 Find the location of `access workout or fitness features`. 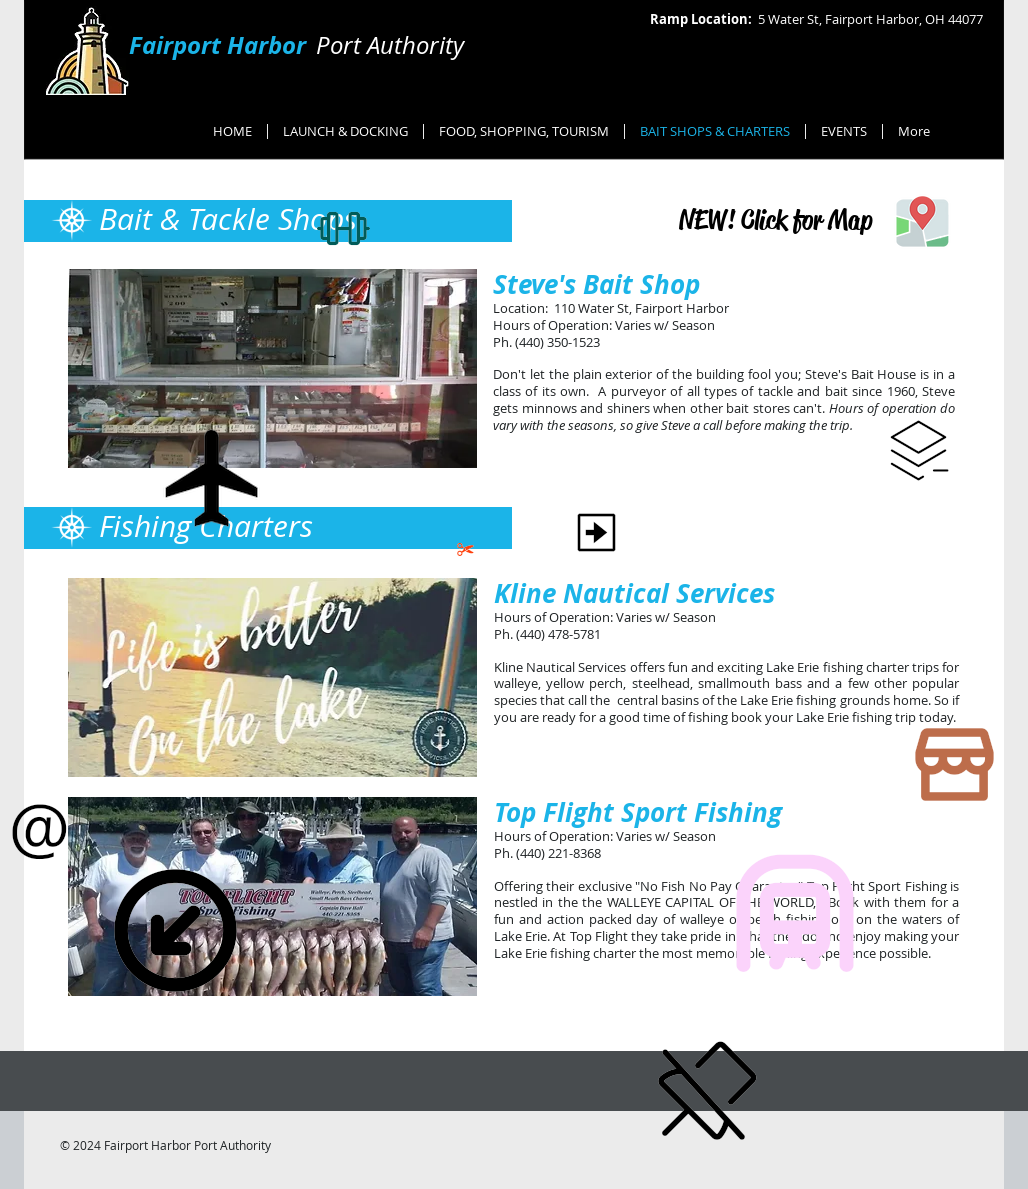

access workout or fitness features is located at coordinates (343, 228).